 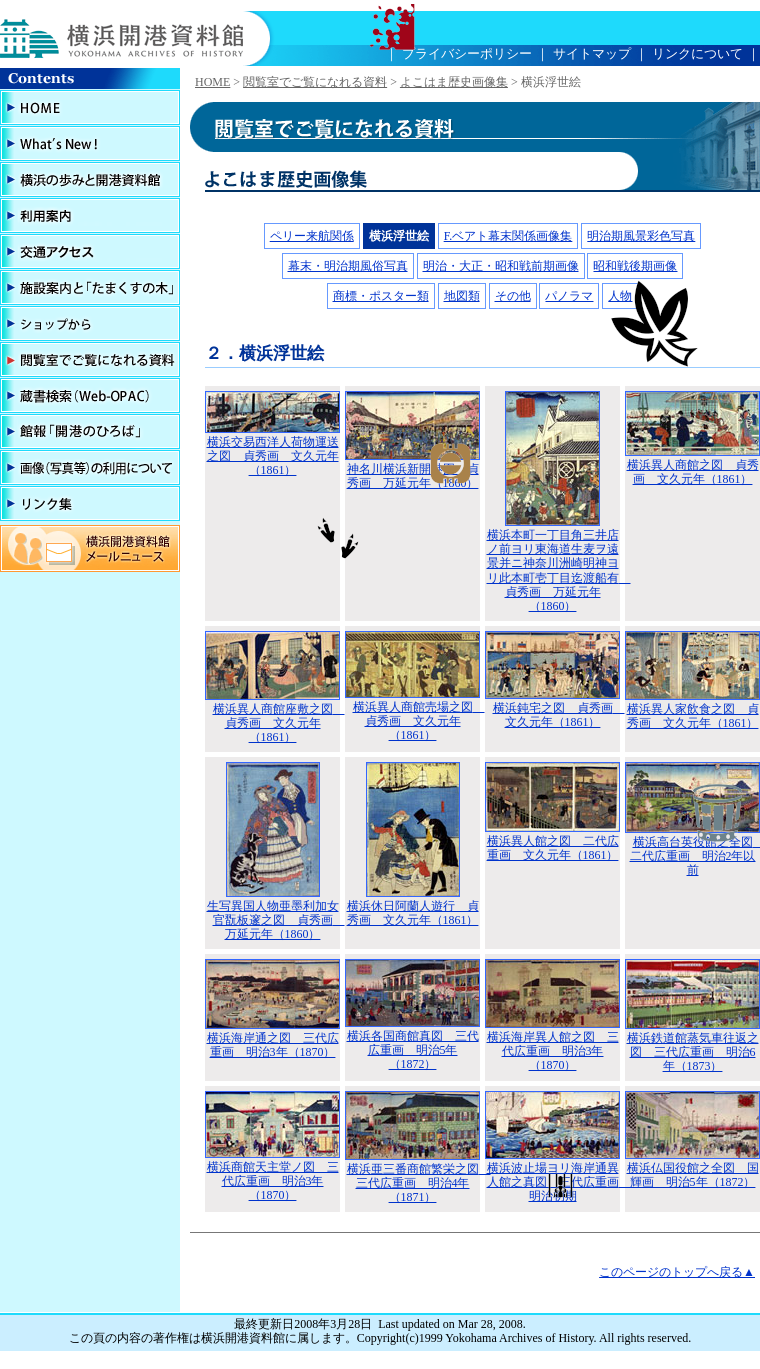 What do you see at coordinates (392, 27) in the screenshot?
I see `indicates ink or paint splatter effect tool` at bounding box center [392, 27].